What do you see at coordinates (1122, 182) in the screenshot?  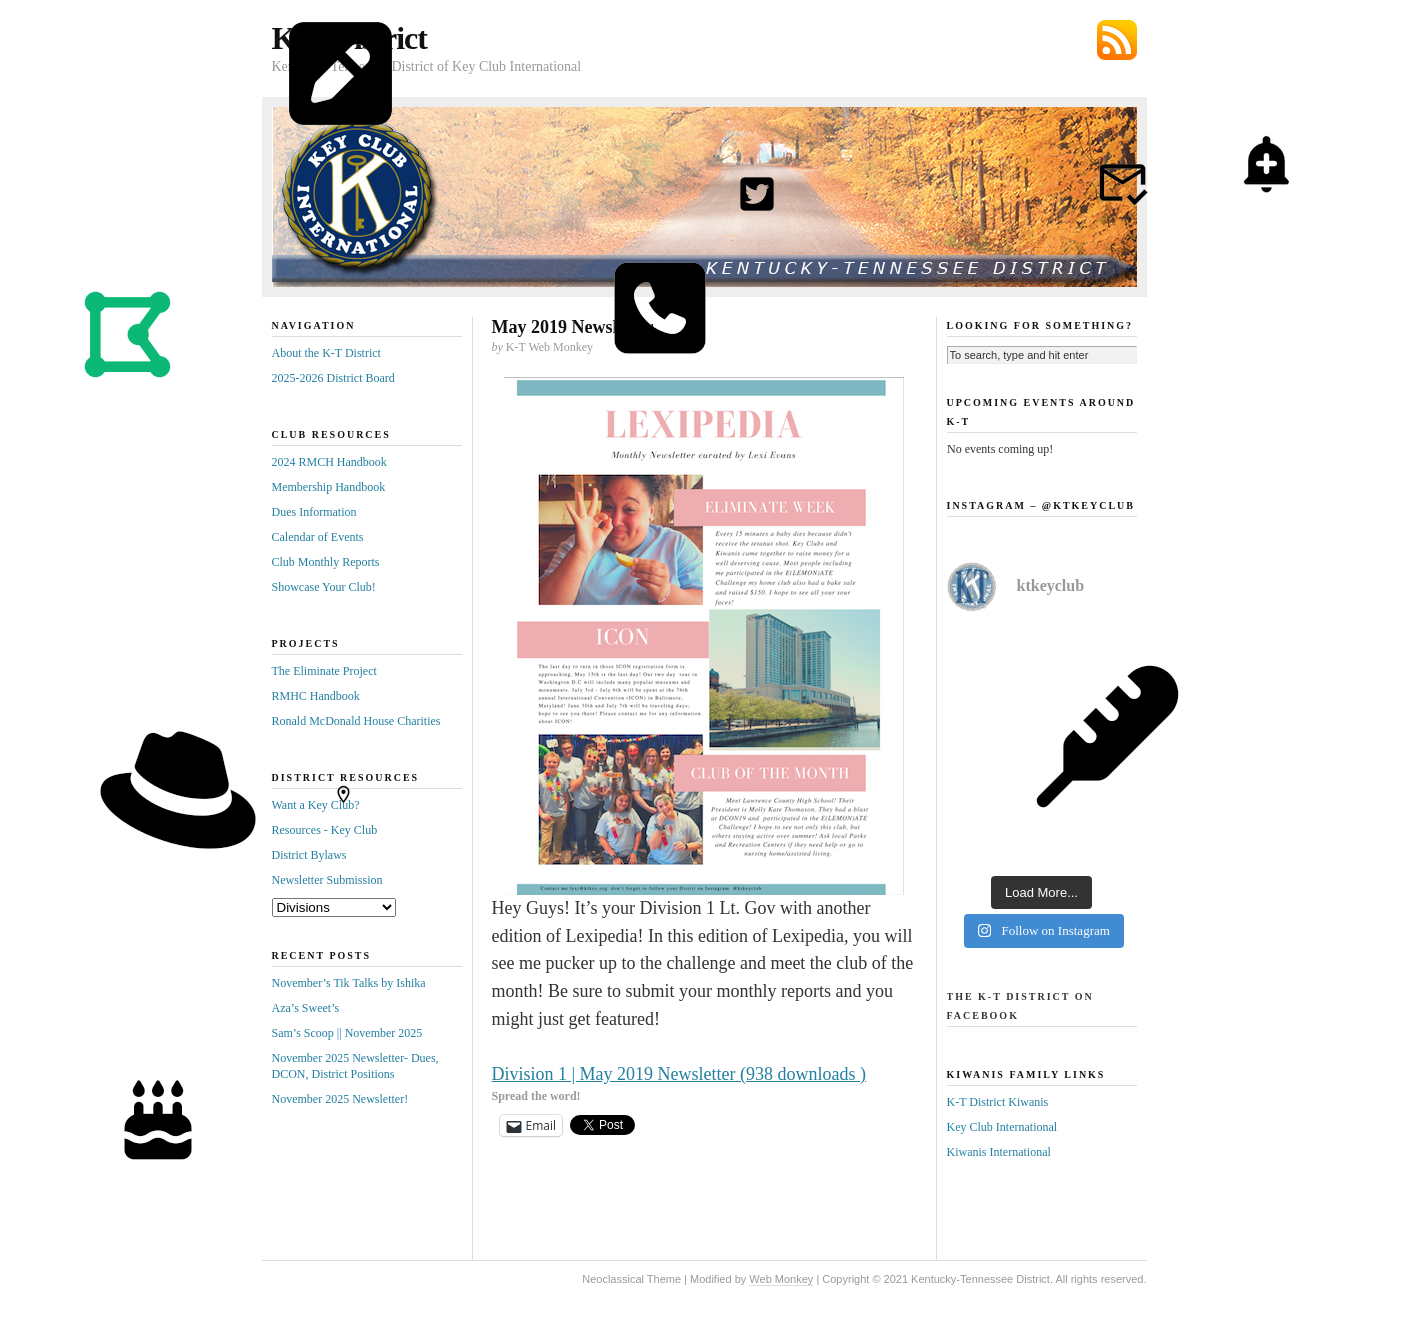 I see `mark an email as read` at bounding box center [1122, 182].